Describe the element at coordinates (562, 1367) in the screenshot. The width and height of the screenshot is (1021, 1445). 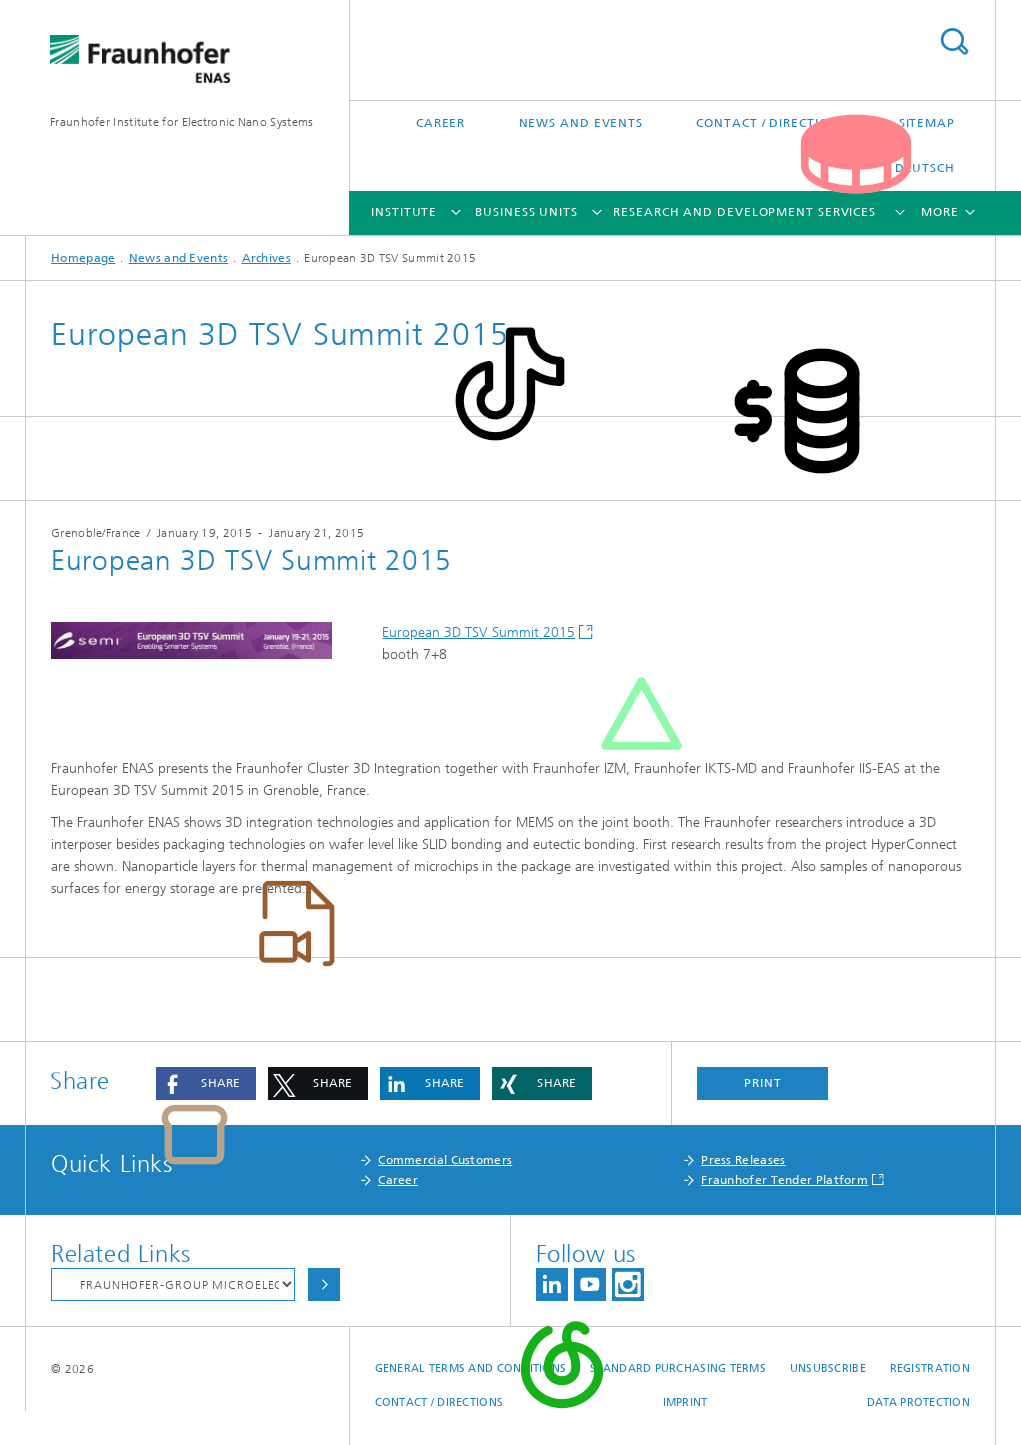
I see `open NetEase Music app` at that location.